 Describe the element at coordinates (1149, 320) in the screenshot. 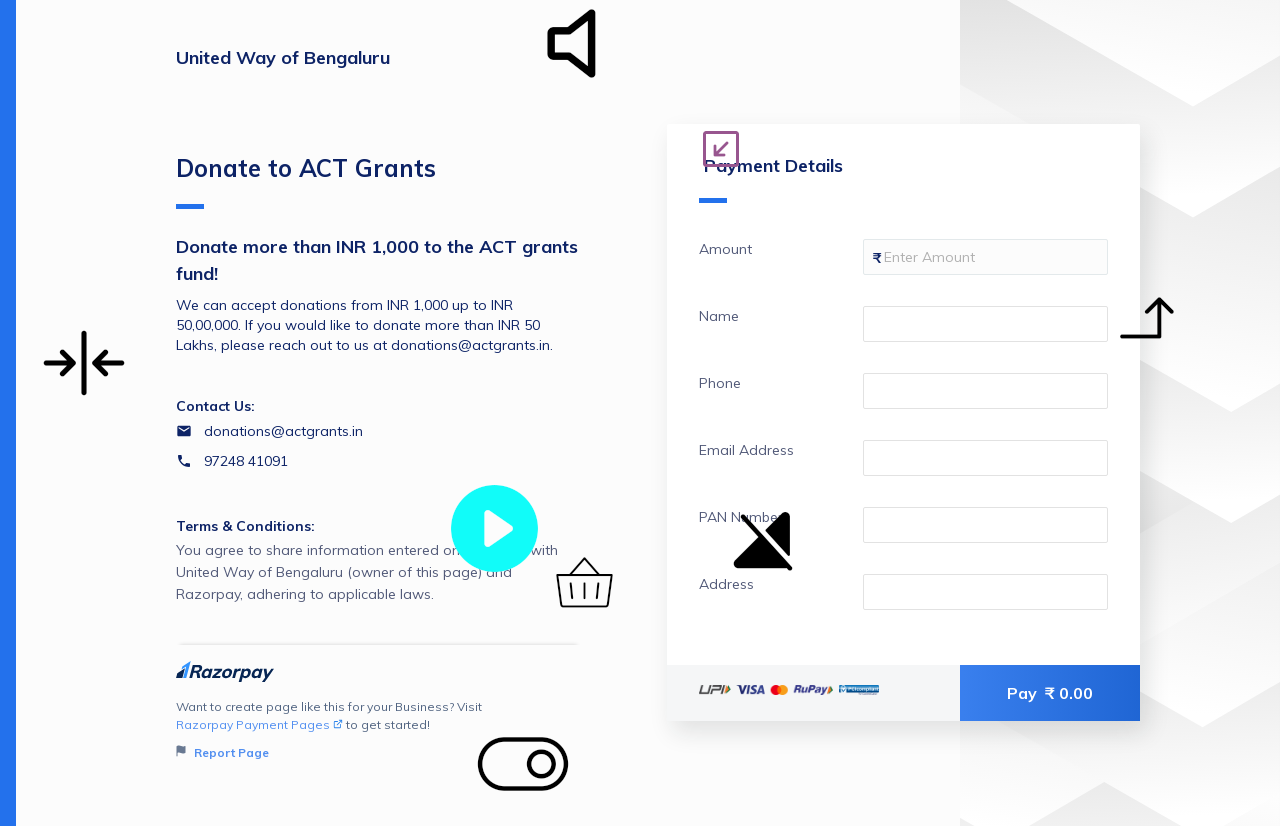

I see `turn right then continue forward` at that location.